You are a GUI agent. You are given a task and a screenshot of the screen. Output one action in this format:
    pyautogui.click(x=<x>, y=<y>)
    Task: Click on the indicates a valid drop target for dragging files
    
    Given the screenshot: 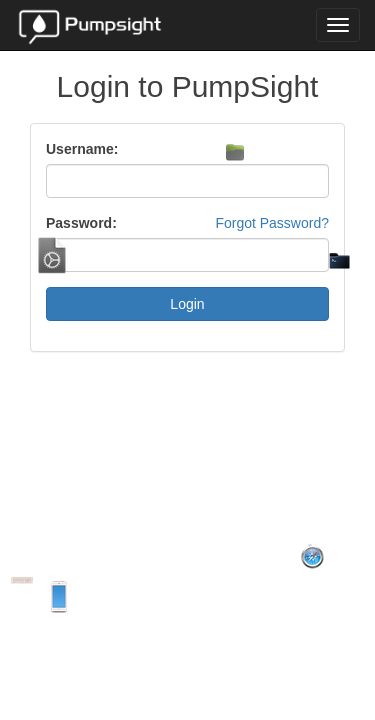 What is the action you would take?
    pyautogui.click(x=235, y=152)
    